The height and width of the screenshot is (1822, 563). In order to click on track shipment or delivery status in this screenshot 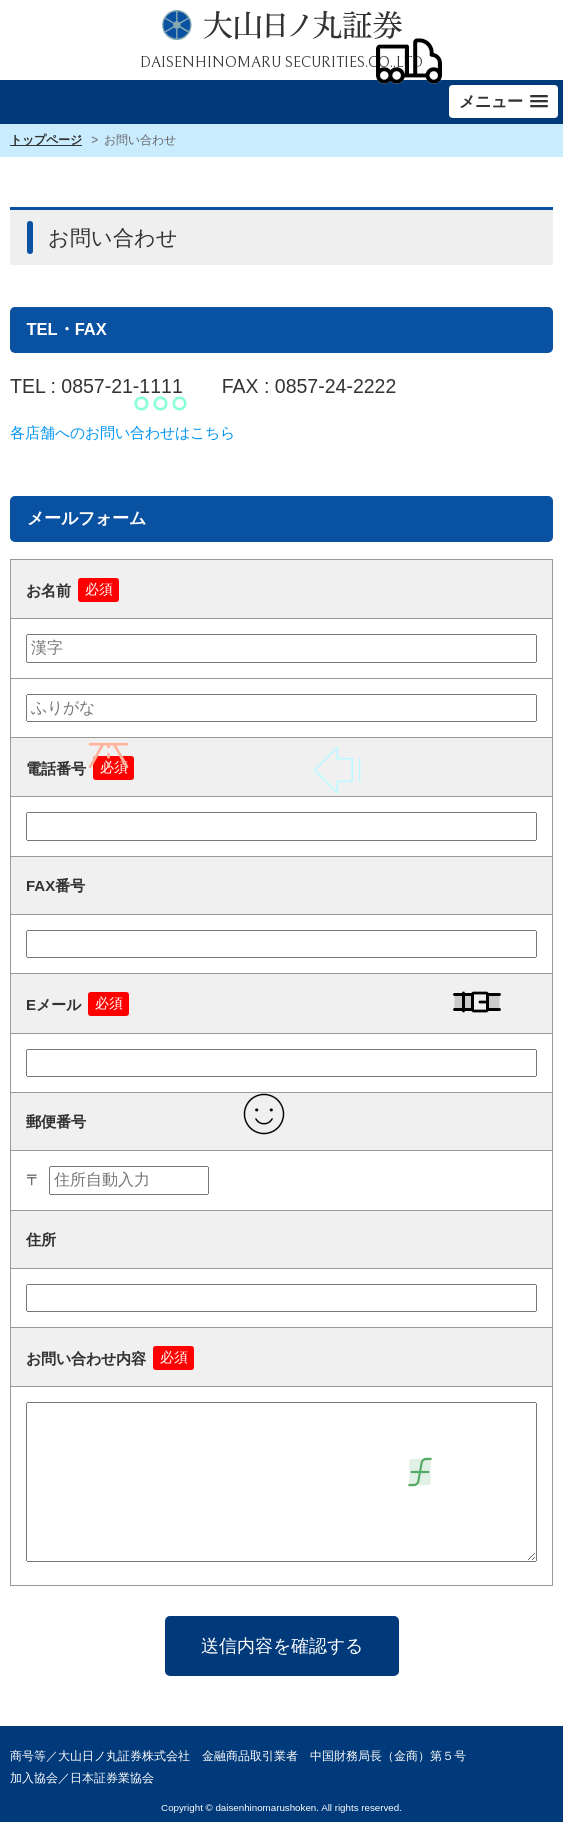, I will do `click(409, 61)`.